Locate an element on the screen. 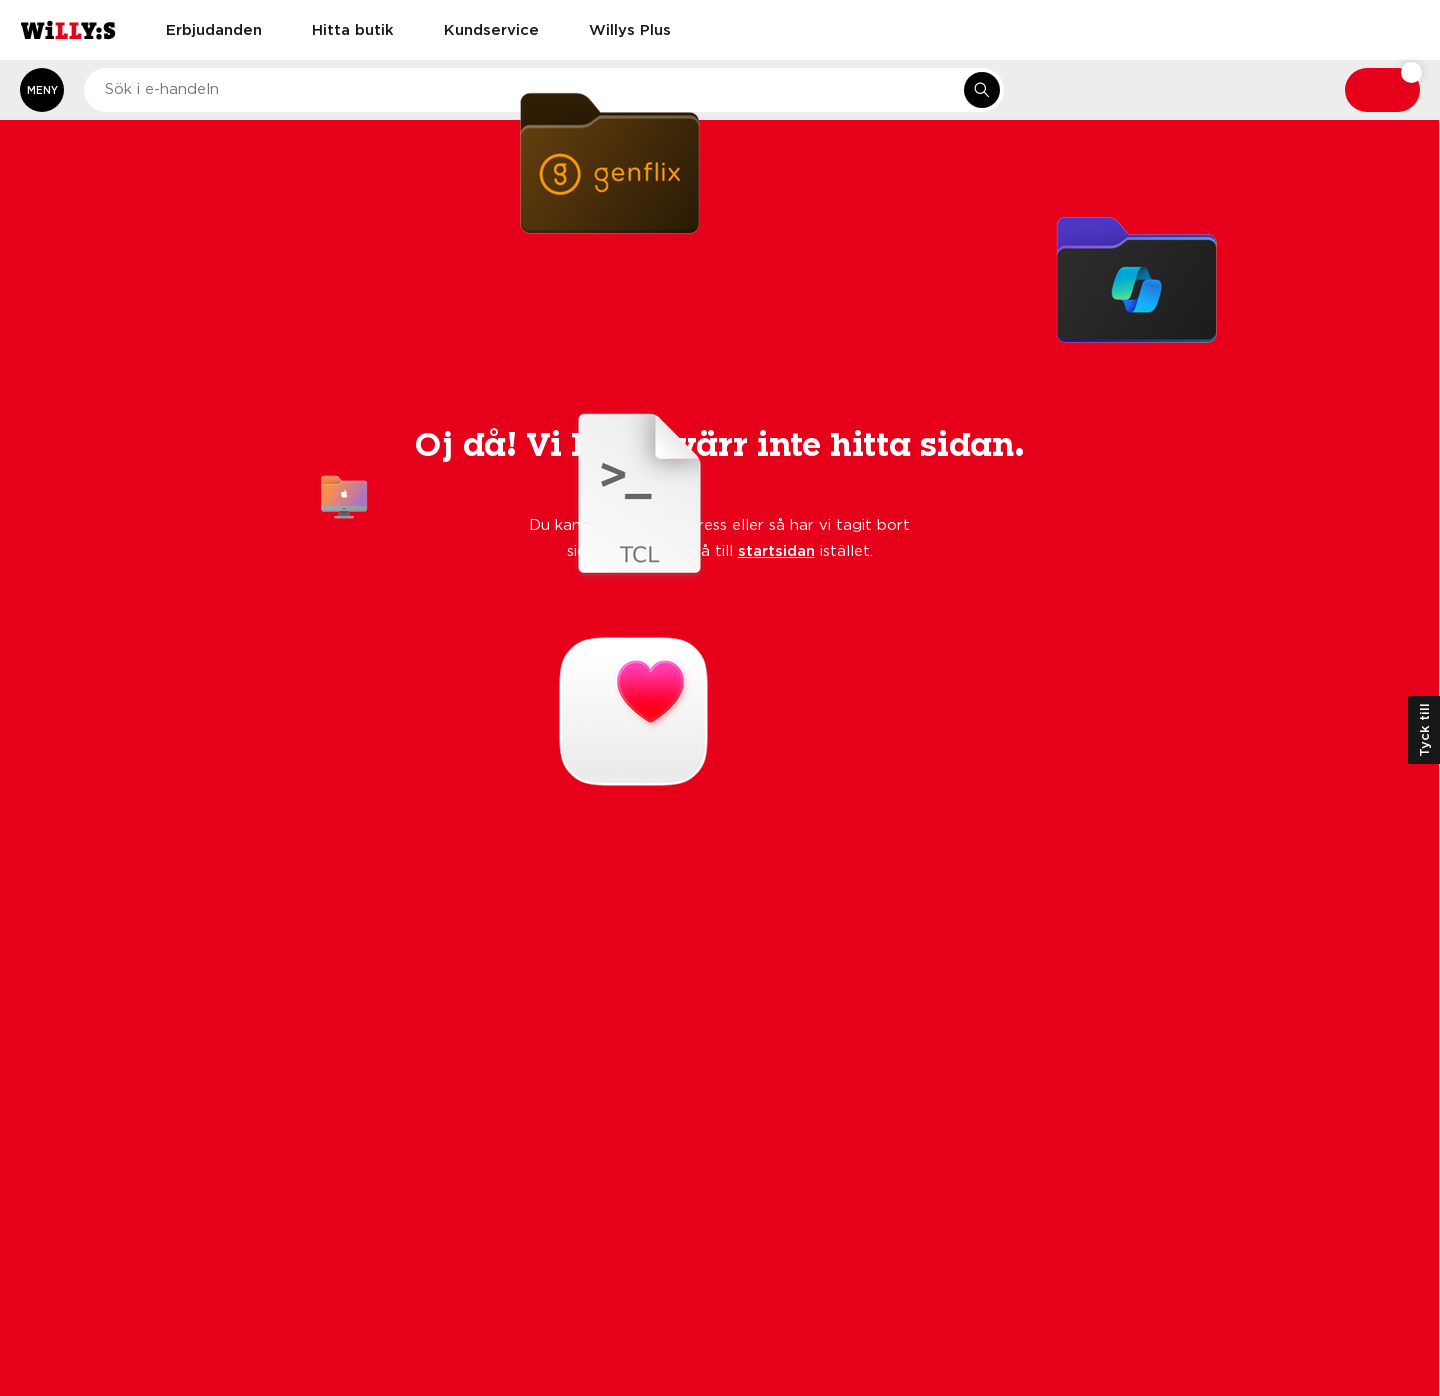 This screenshot has width=1440, height=1396. open folder containing Microsoft Copilot files is located at coordinates (1136, 284).